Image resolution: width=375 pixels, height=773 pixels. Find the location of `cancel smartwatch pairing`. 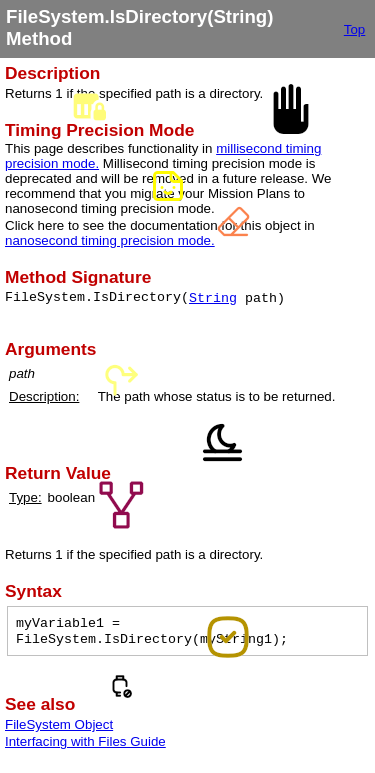

cancel smartwatch pairing is located at coordinates (120, 686).